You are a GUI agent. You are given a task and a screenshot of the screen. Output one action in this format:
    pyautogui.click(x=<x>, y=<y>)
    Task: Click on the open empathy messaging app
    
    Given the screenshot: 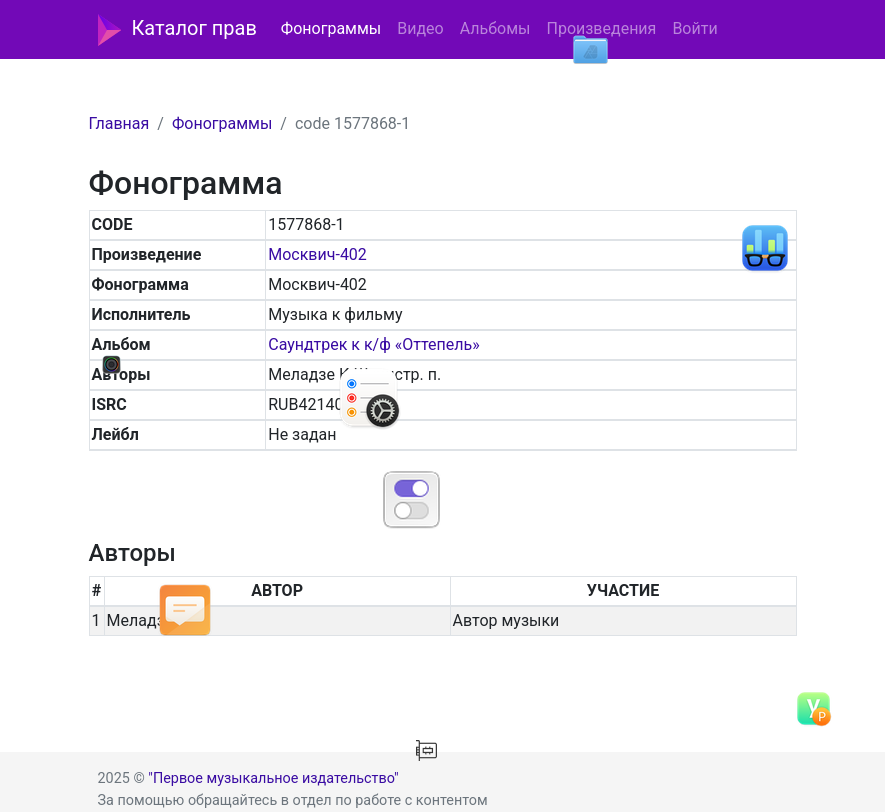 What is the action you would take?
    pyautogui.click(x=185, y=610)
    